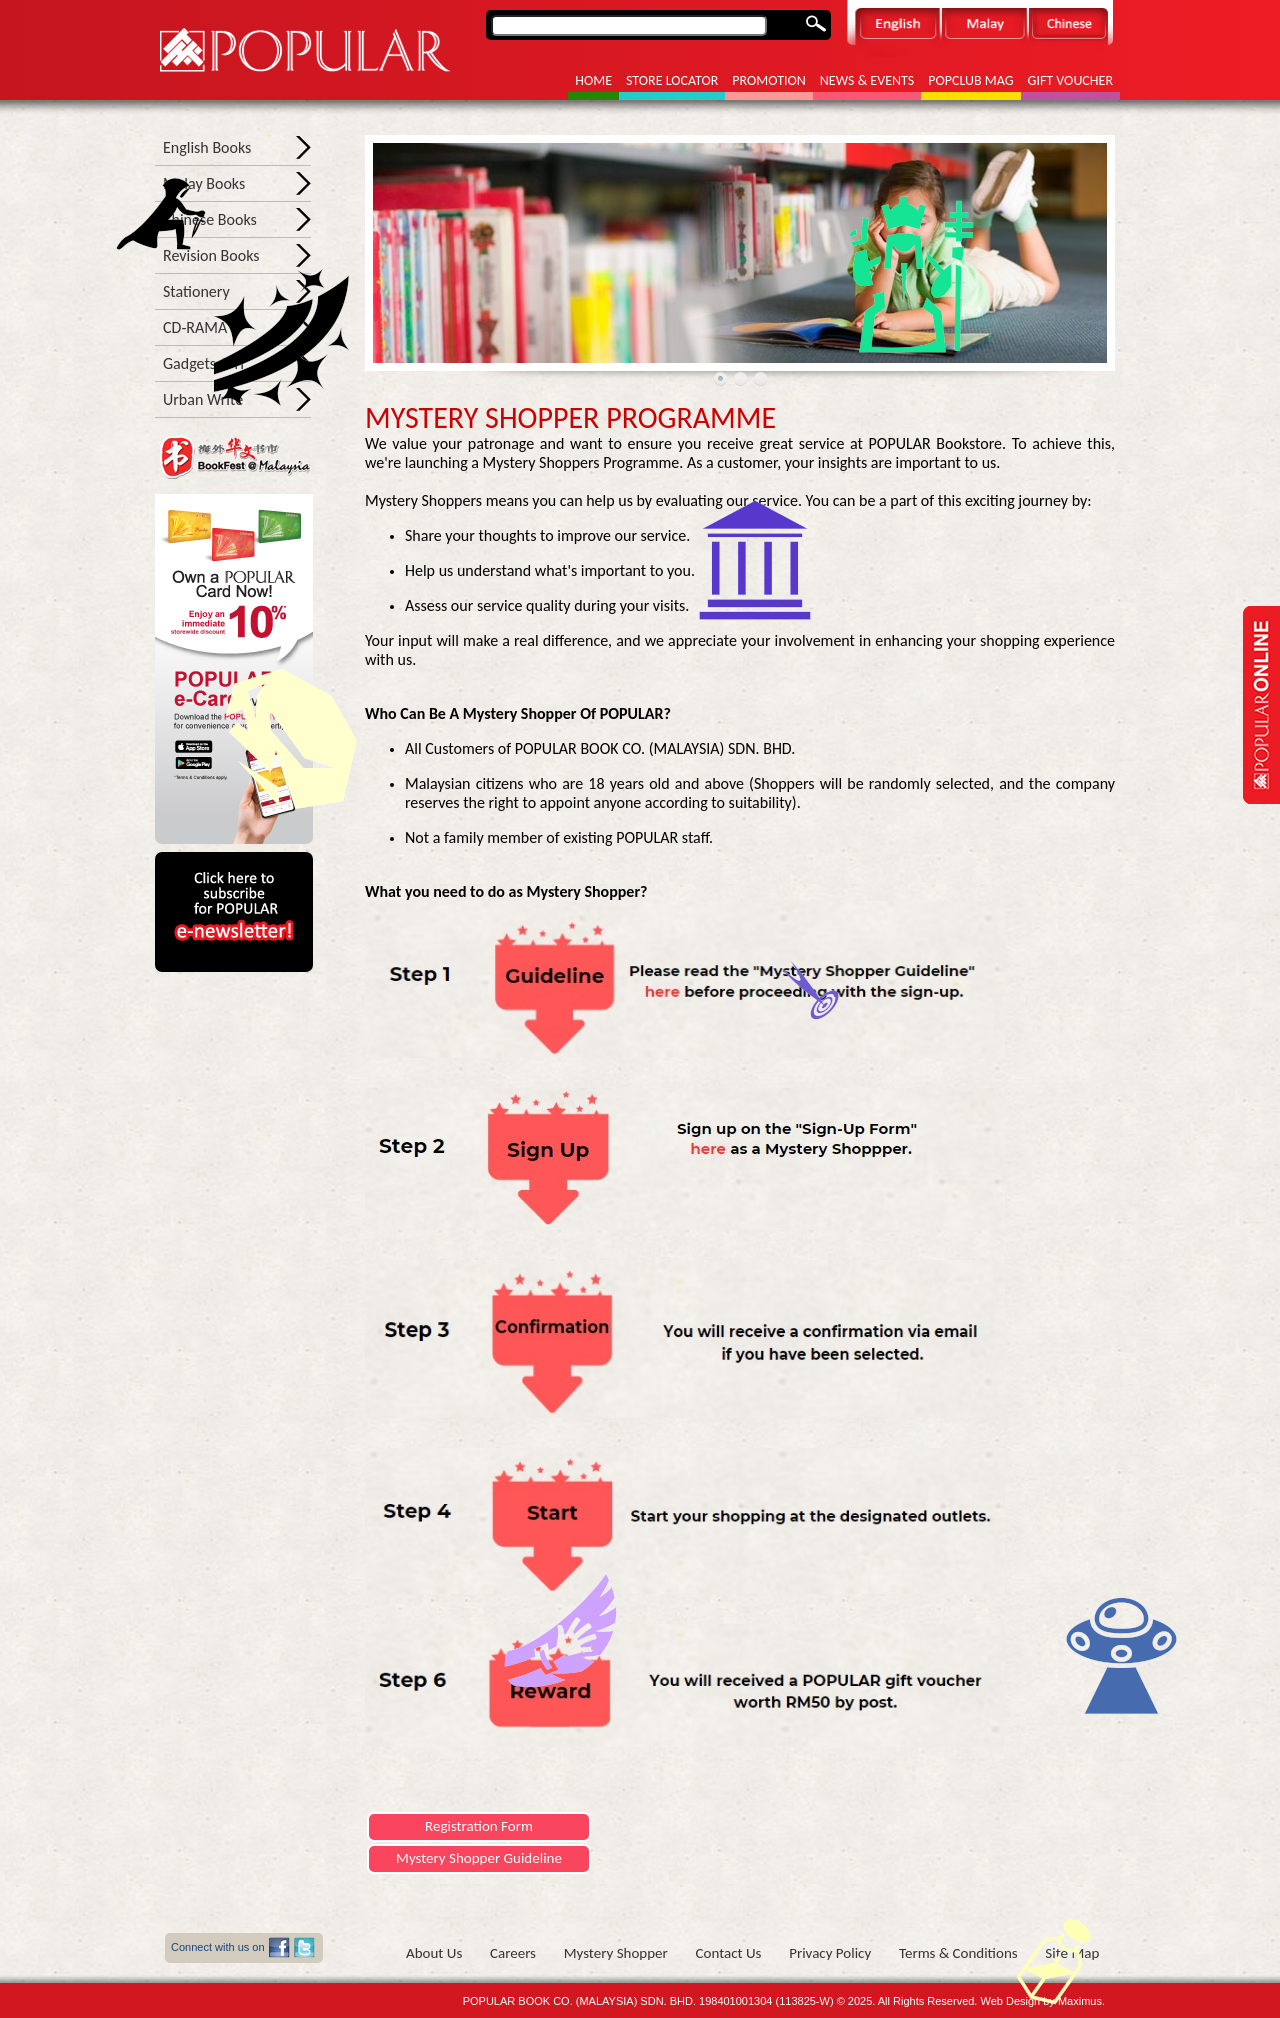 The image size is (1280, 2018). Describe the element at coordinates (1055, 1962) in the screenshot. I see `potion or consumable item in inventory` at that location.